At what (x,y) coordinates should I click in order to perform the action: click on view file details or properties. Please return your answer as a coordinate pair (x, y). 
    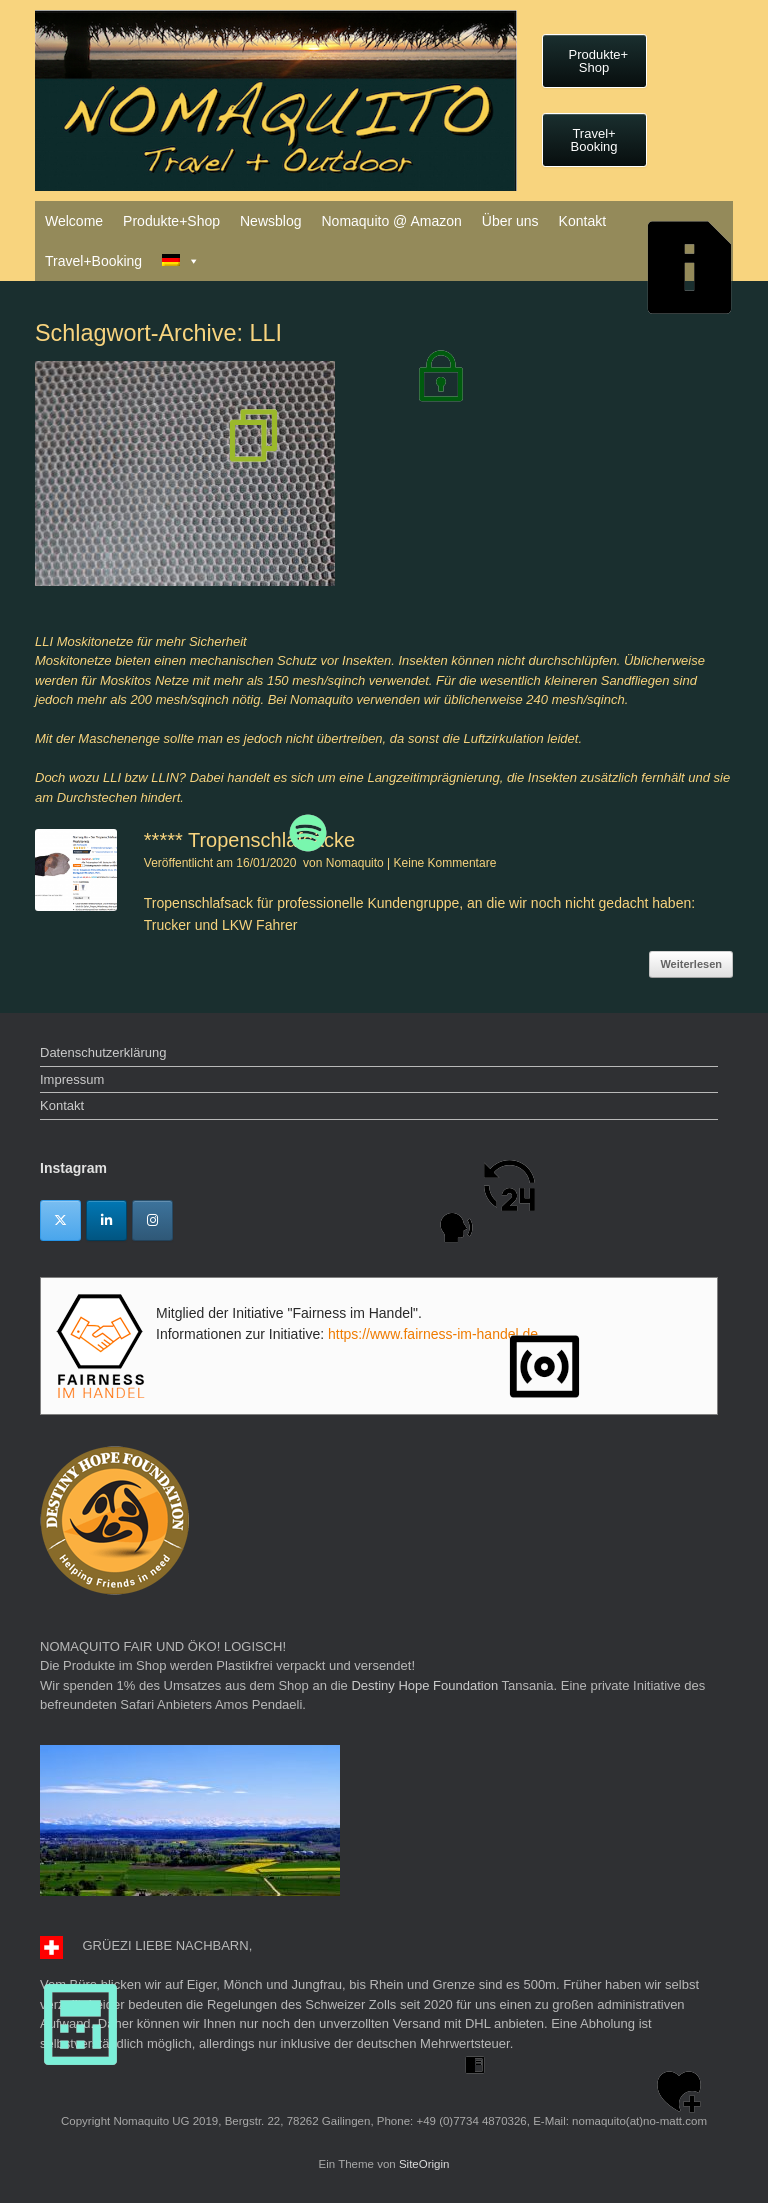
    Looking at the image, I should click on (689, 267).